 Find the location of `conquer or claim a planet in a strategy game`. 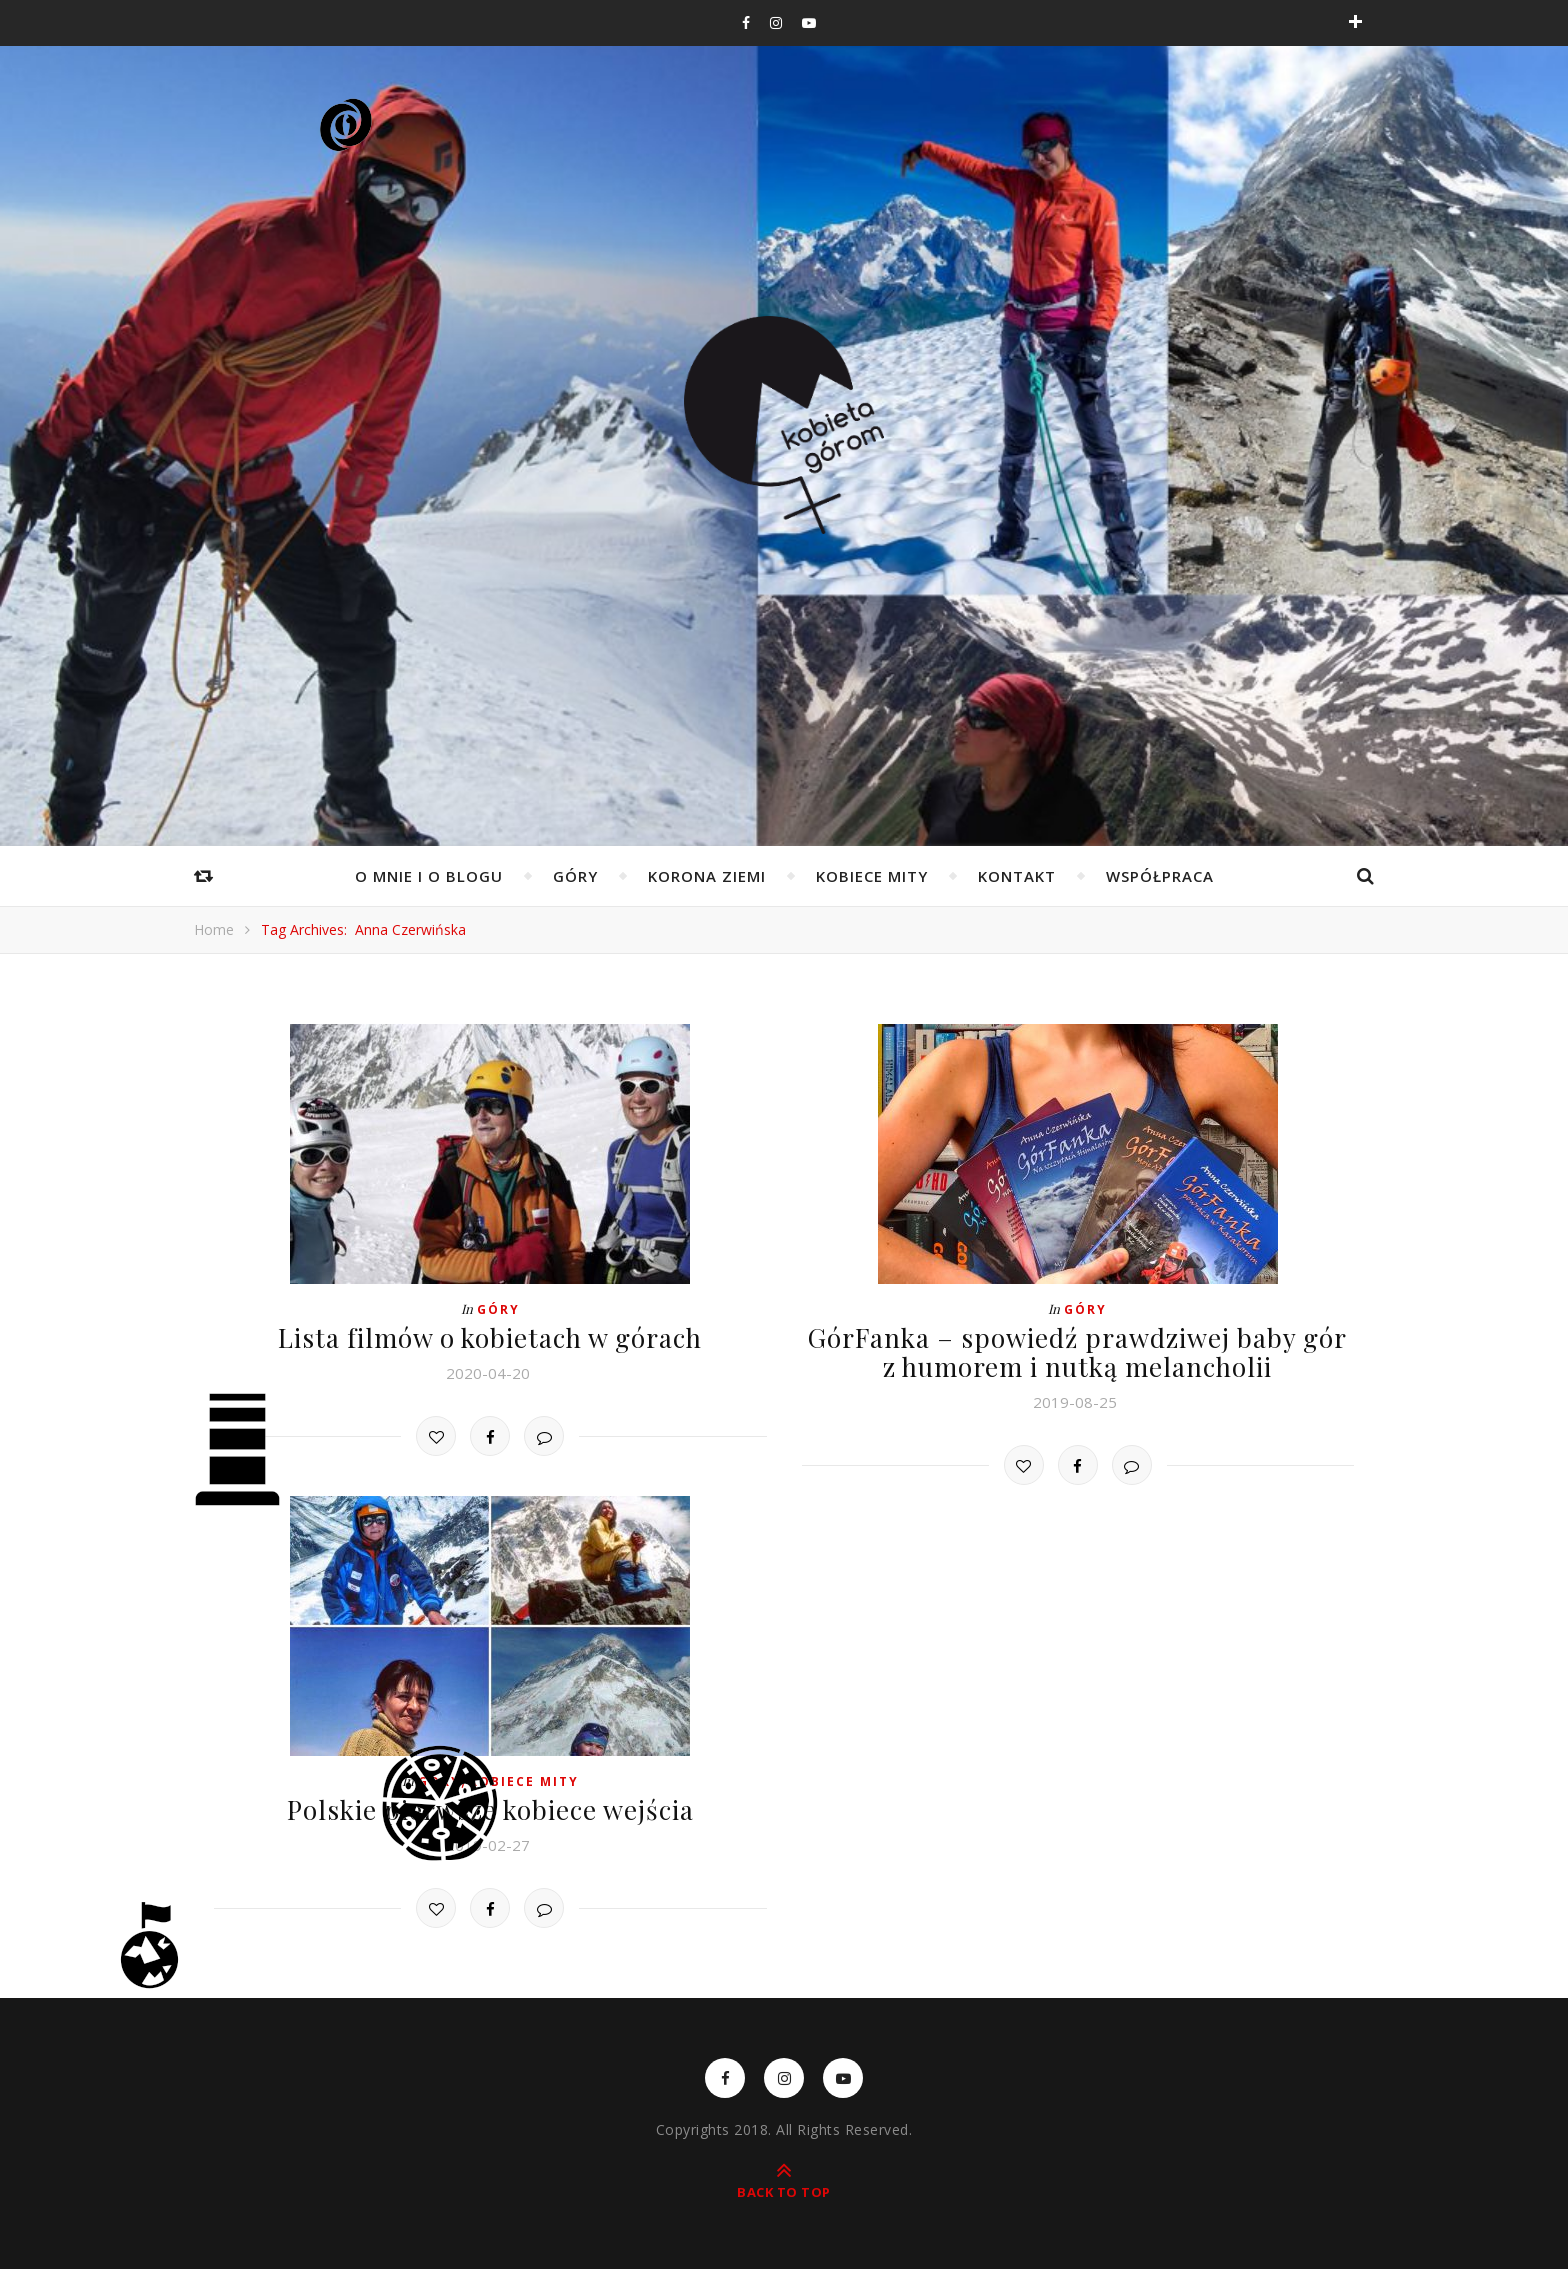

conquer or claim a planet in a strategy game is located at coordinates (149, 1944).